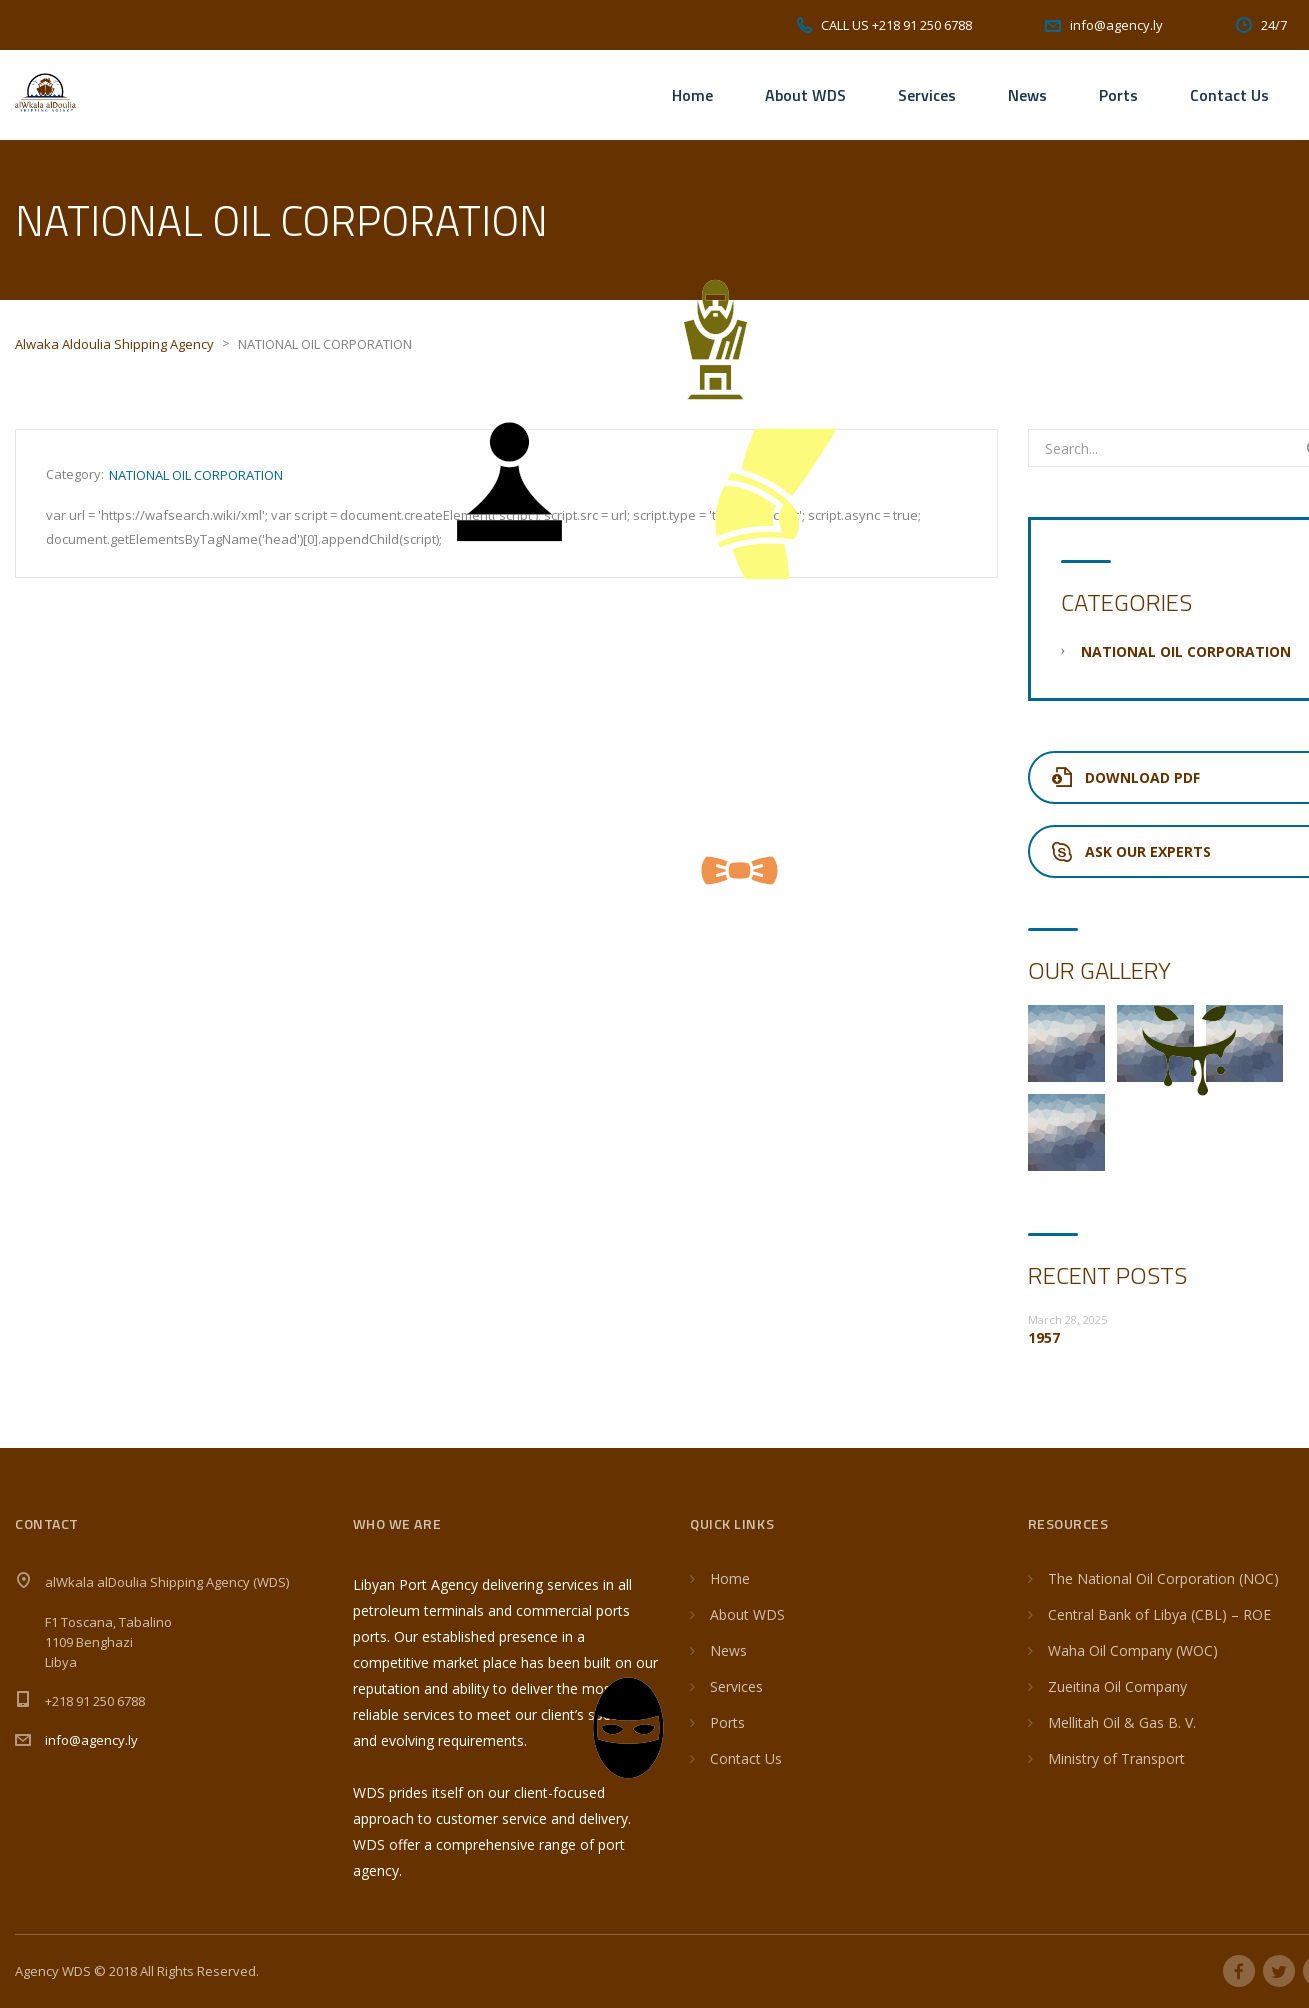  Describe the element at coordinates (739, 870) in the screenshot. I see `select formal or dressy attire option` at that location.